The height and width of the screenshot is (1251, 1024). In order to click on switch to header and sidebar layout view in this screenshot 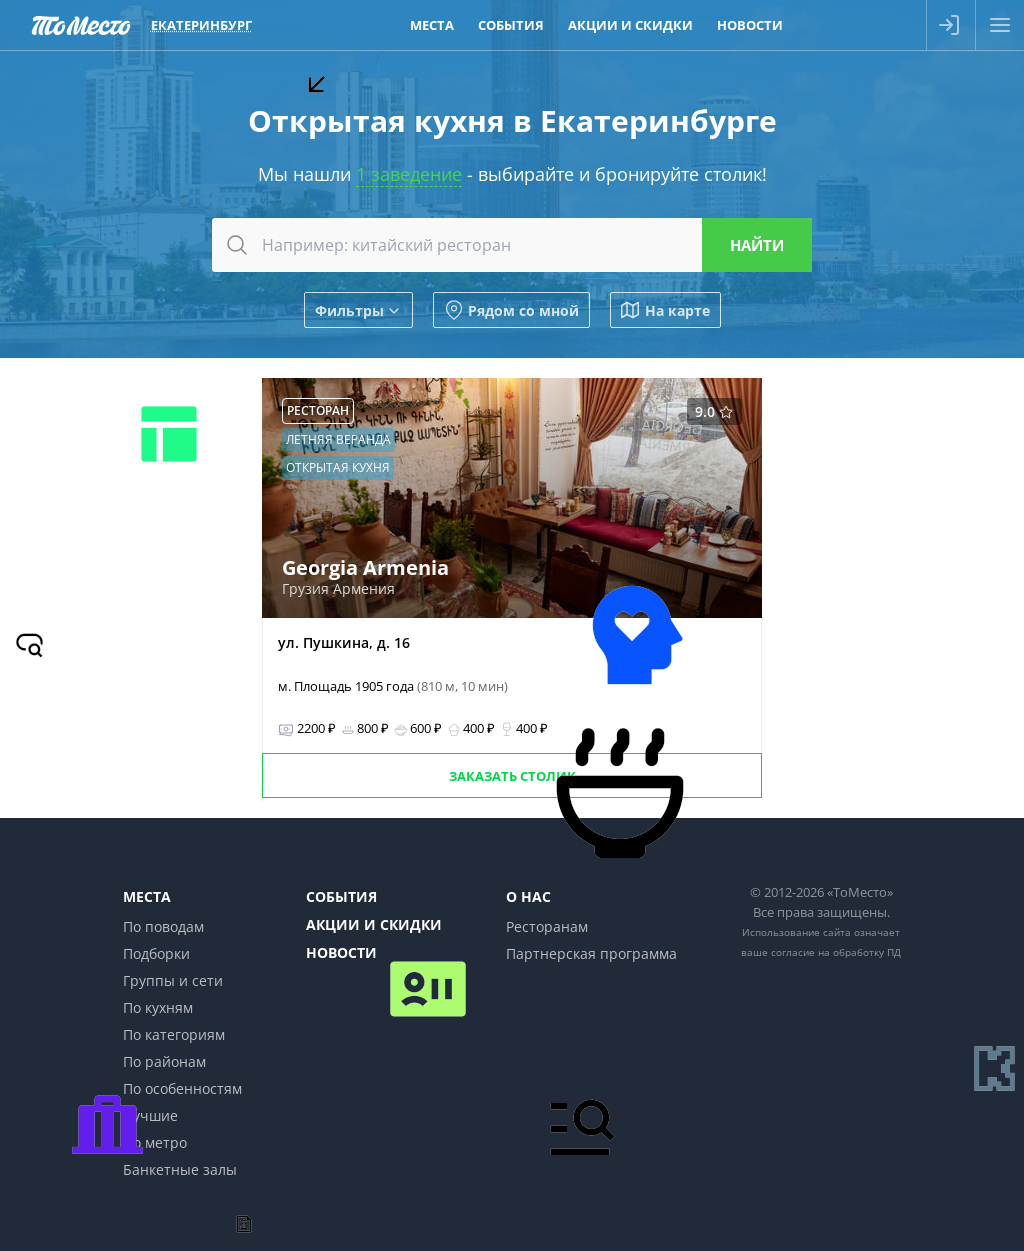, I will do `click(169, 434)`.